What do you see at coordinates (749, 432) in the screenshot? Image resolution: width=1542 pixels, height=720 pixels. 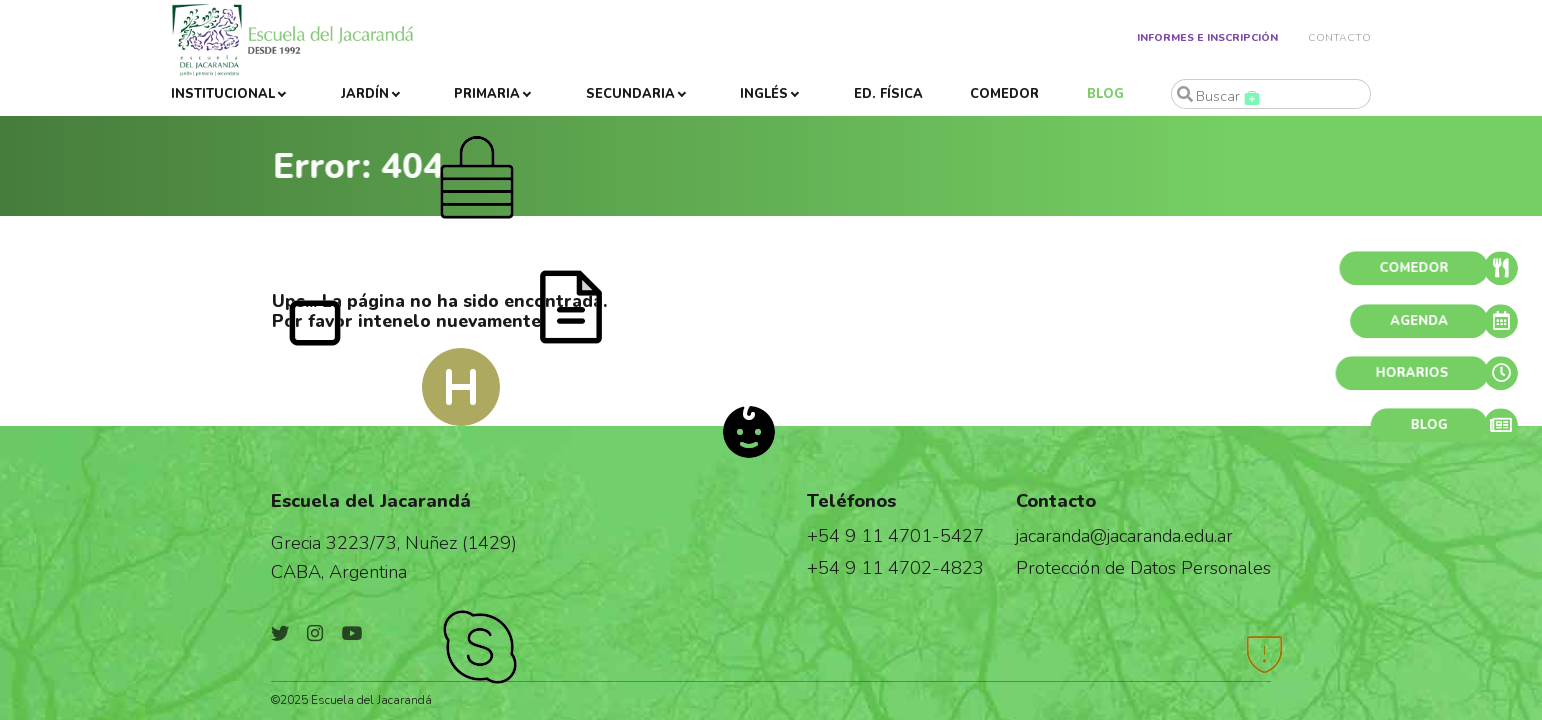 I see `access baby or child-related features` at bounding box center [749, 432].